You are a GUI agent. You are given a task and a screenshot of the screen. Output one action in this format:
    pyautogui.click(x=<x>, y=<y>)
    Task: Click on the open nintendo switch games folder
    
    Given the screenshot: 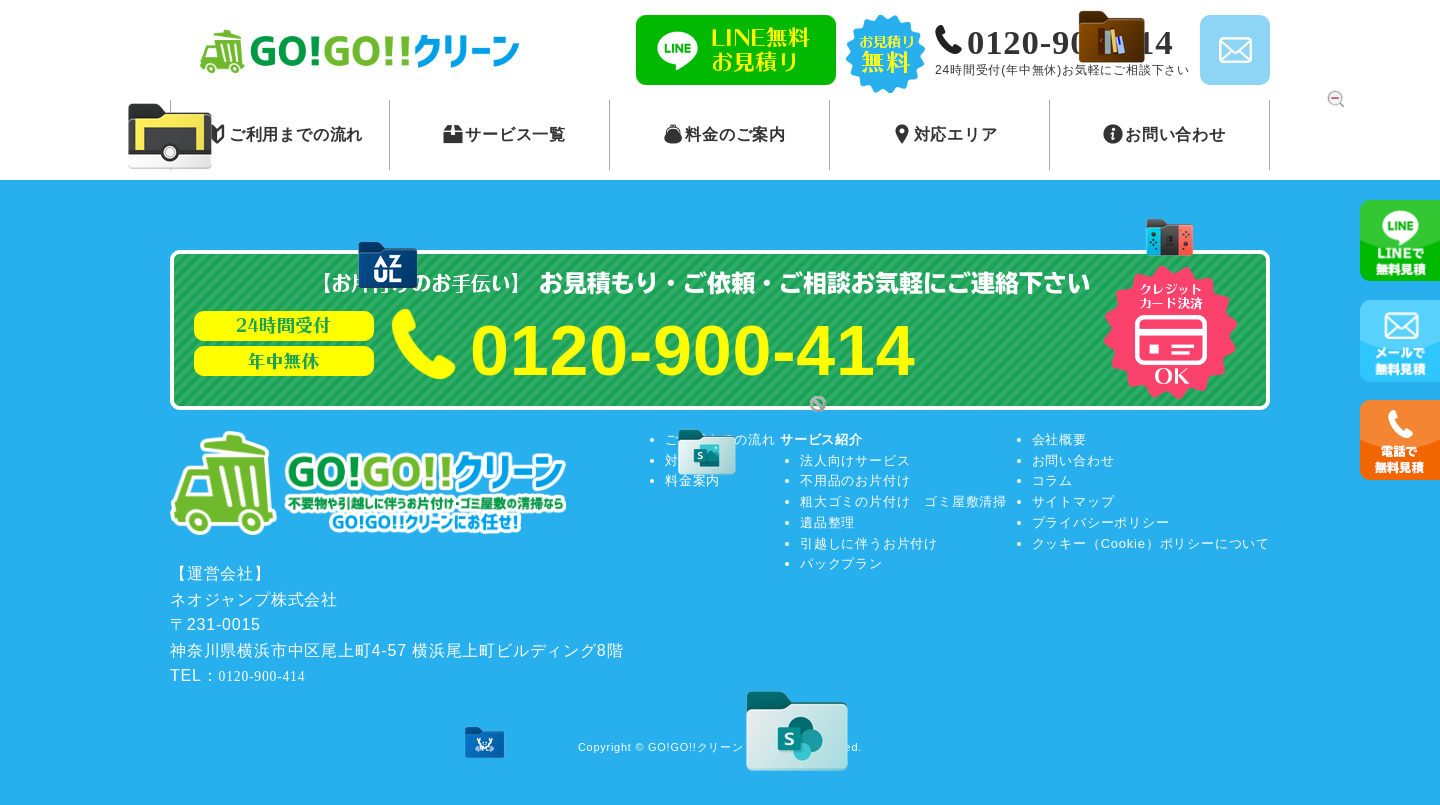 What is the action you would take?
    pyautogui.click(x=1169, y=238)
    